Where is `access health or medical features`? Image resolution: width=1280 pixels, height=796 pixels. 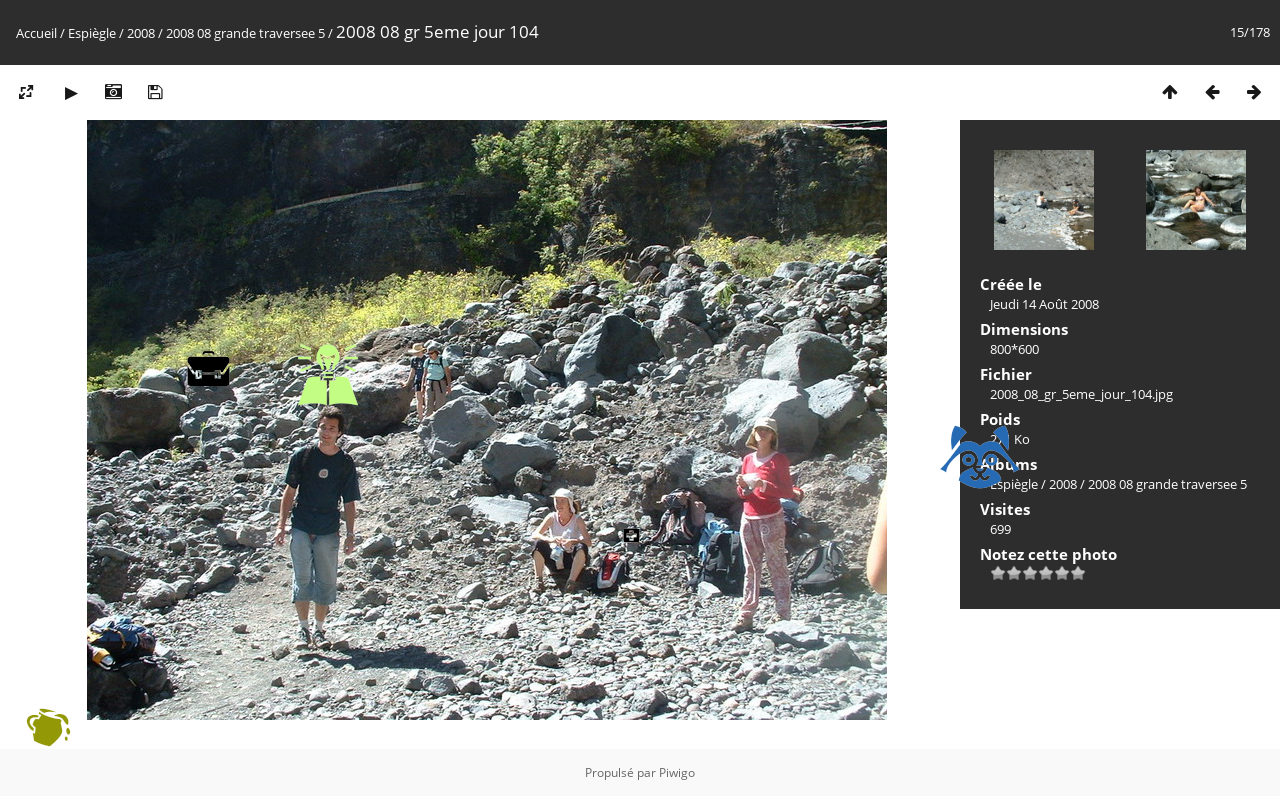
access health or medical features is located at coordinates (631, 535).